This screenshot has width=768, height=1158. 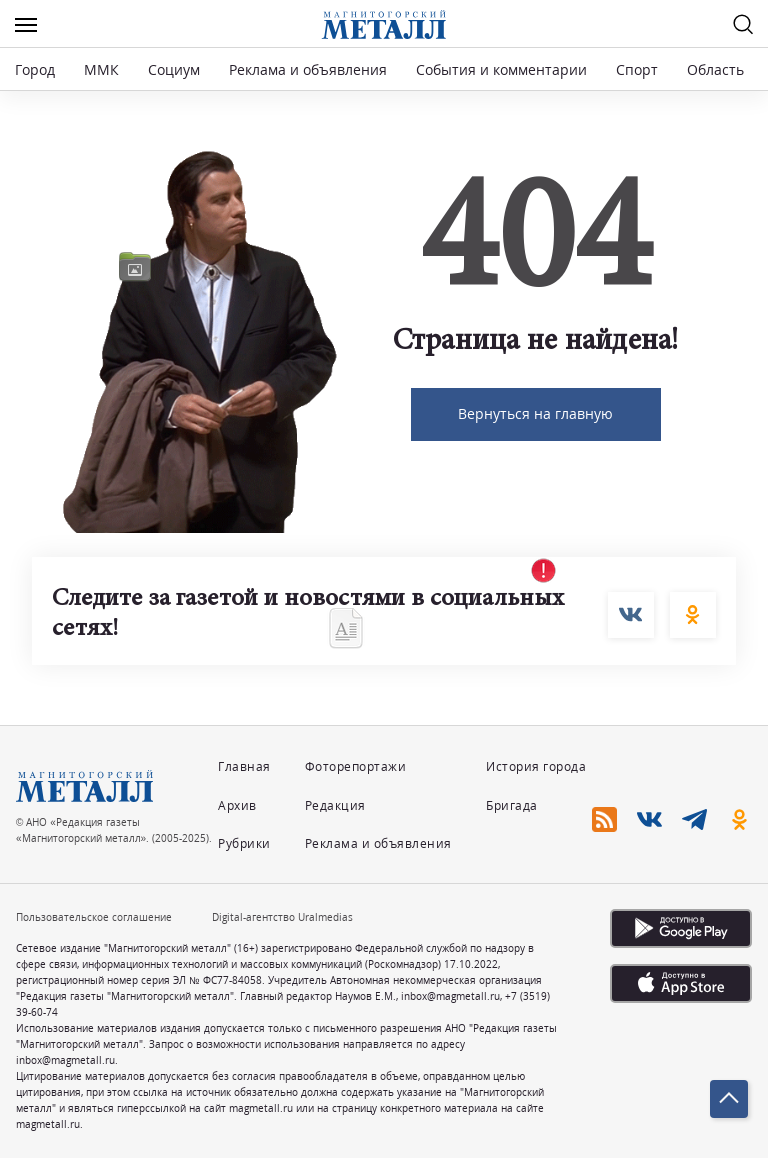 What do you see at coordinates (346, 628) in the screenshot?
I see `open a rich text document` at bounding box center [346, 628].